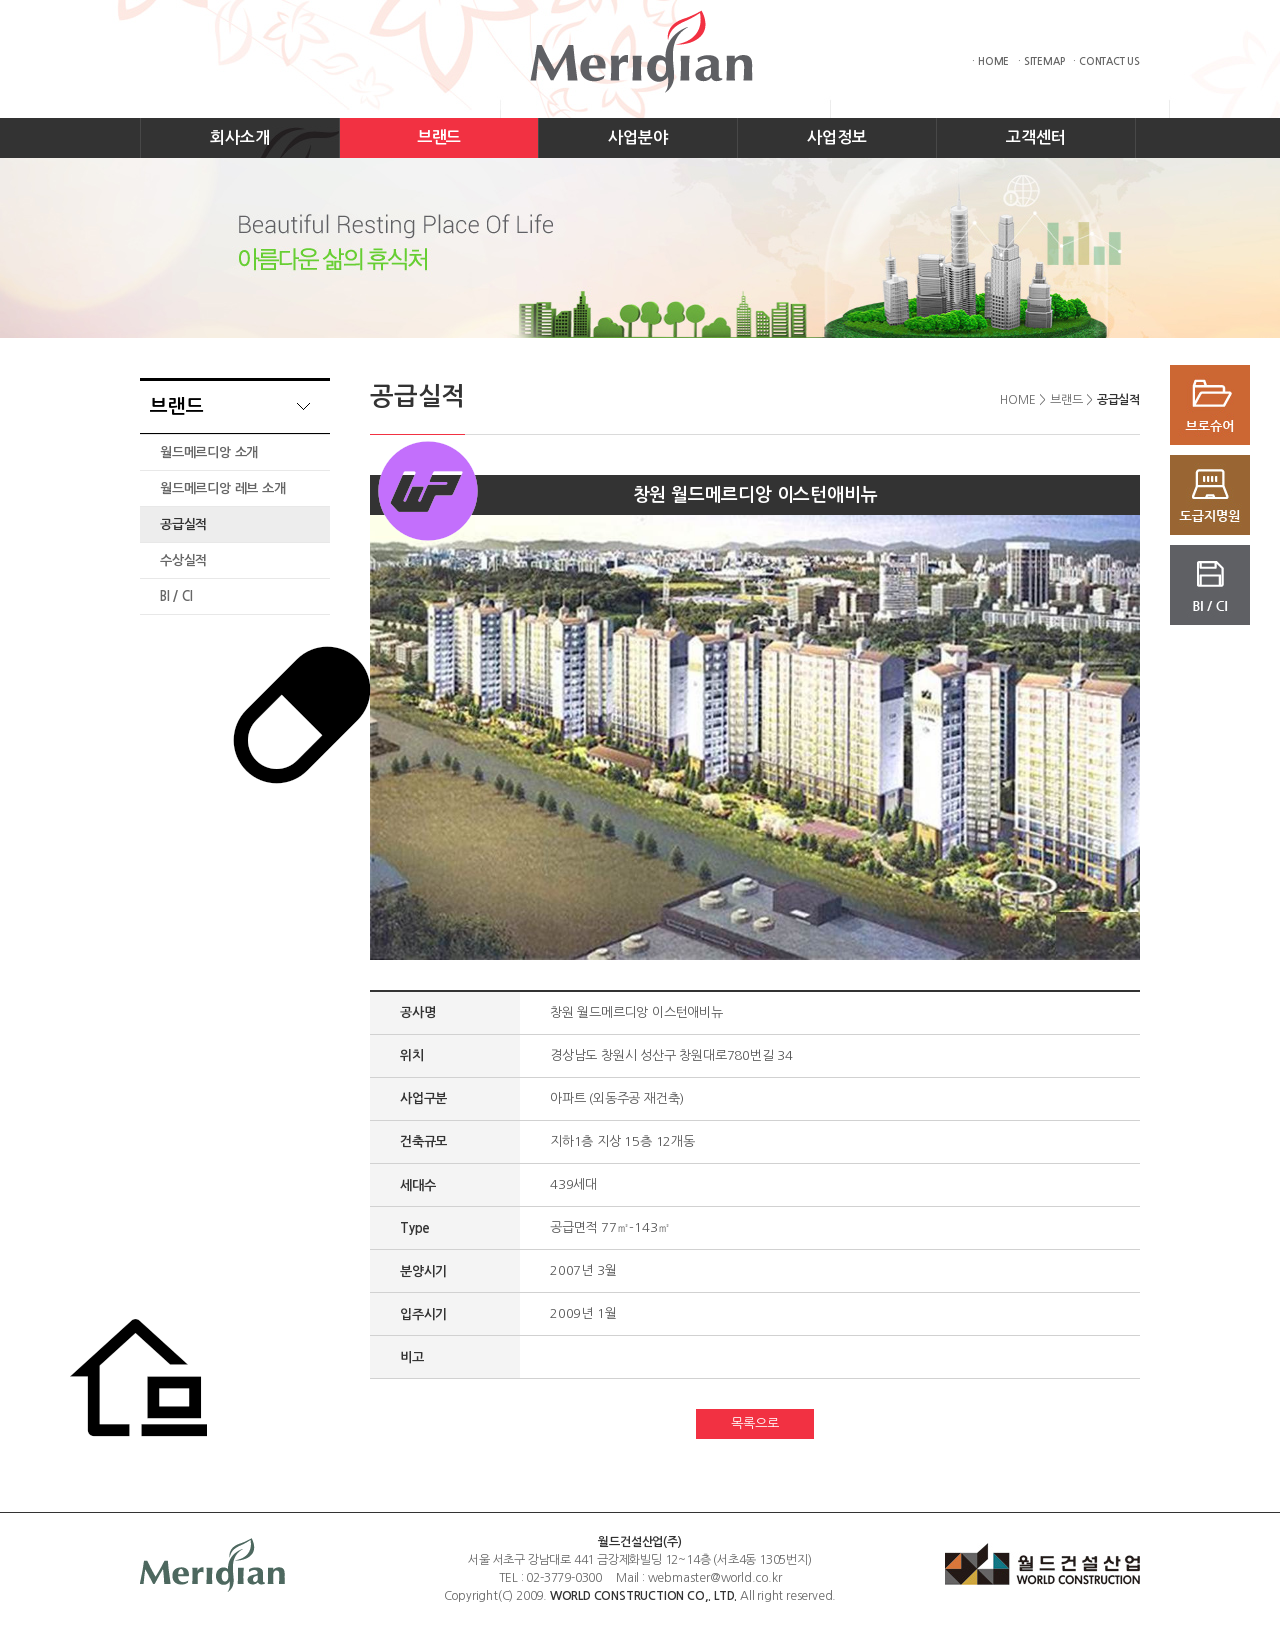 This screenshot has width=1280, height=1625. I want to click on wpressr logo, so click(428, 491).